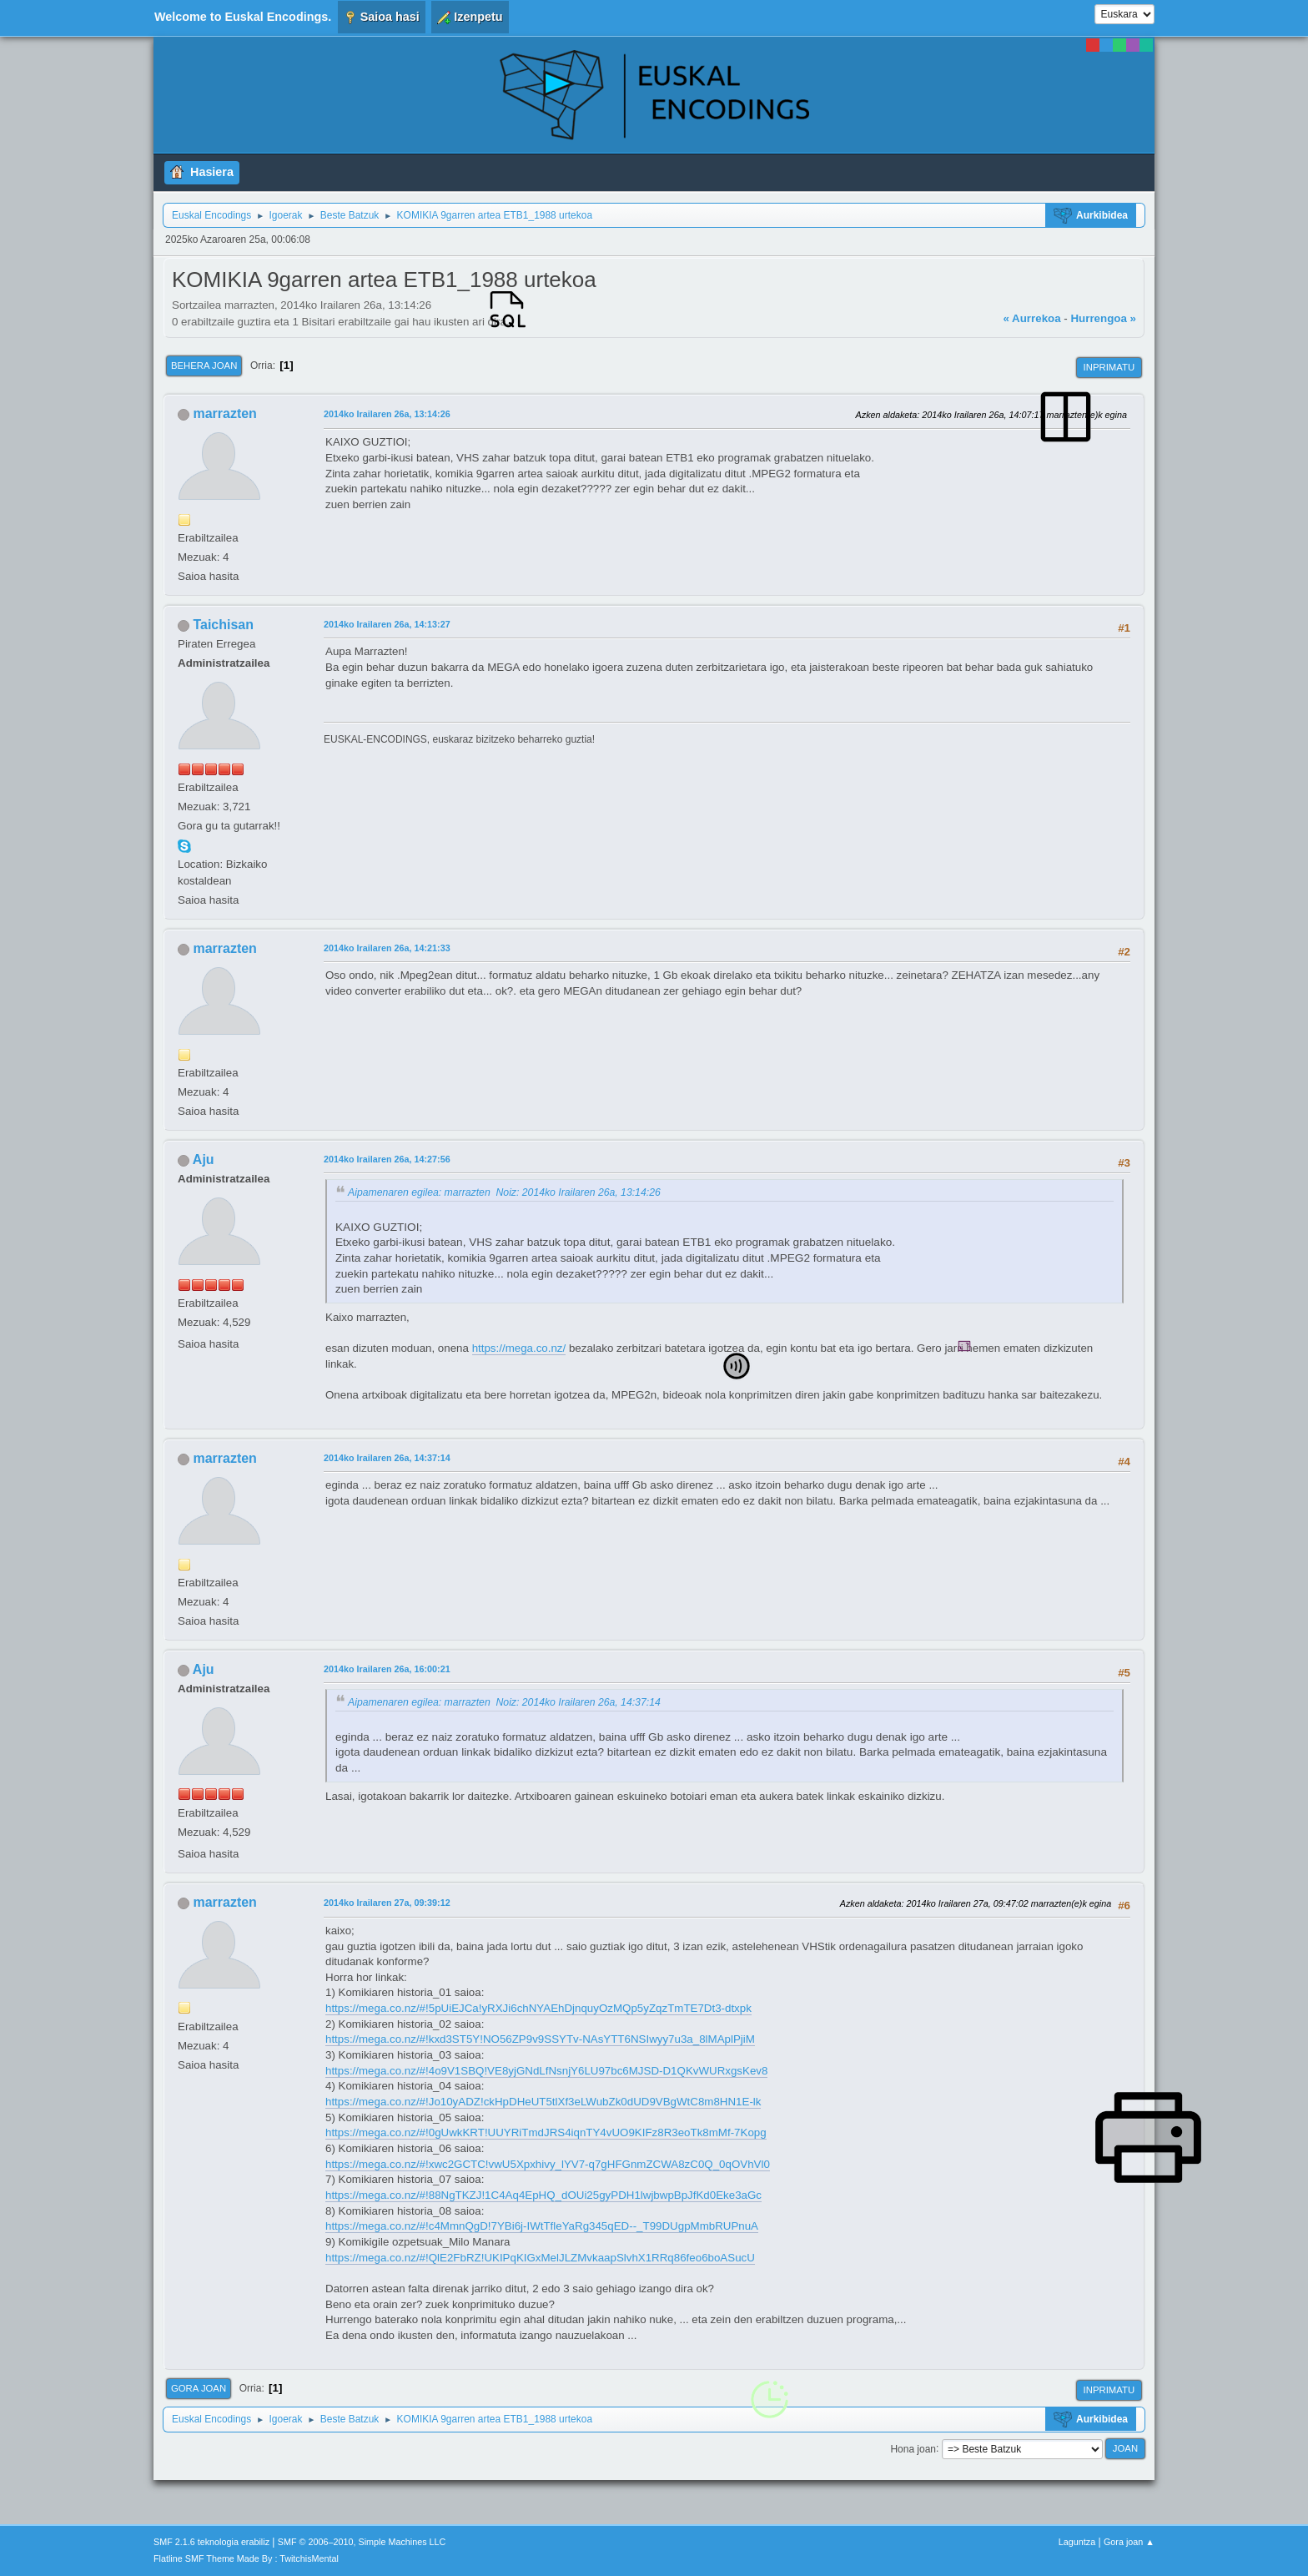 The width and height of the screenshot is (1308, 2576). What do you see at coordinates (506, 310) in the screenshot?
I see `open or view an SQL database file` at bounding box center [506, 310].